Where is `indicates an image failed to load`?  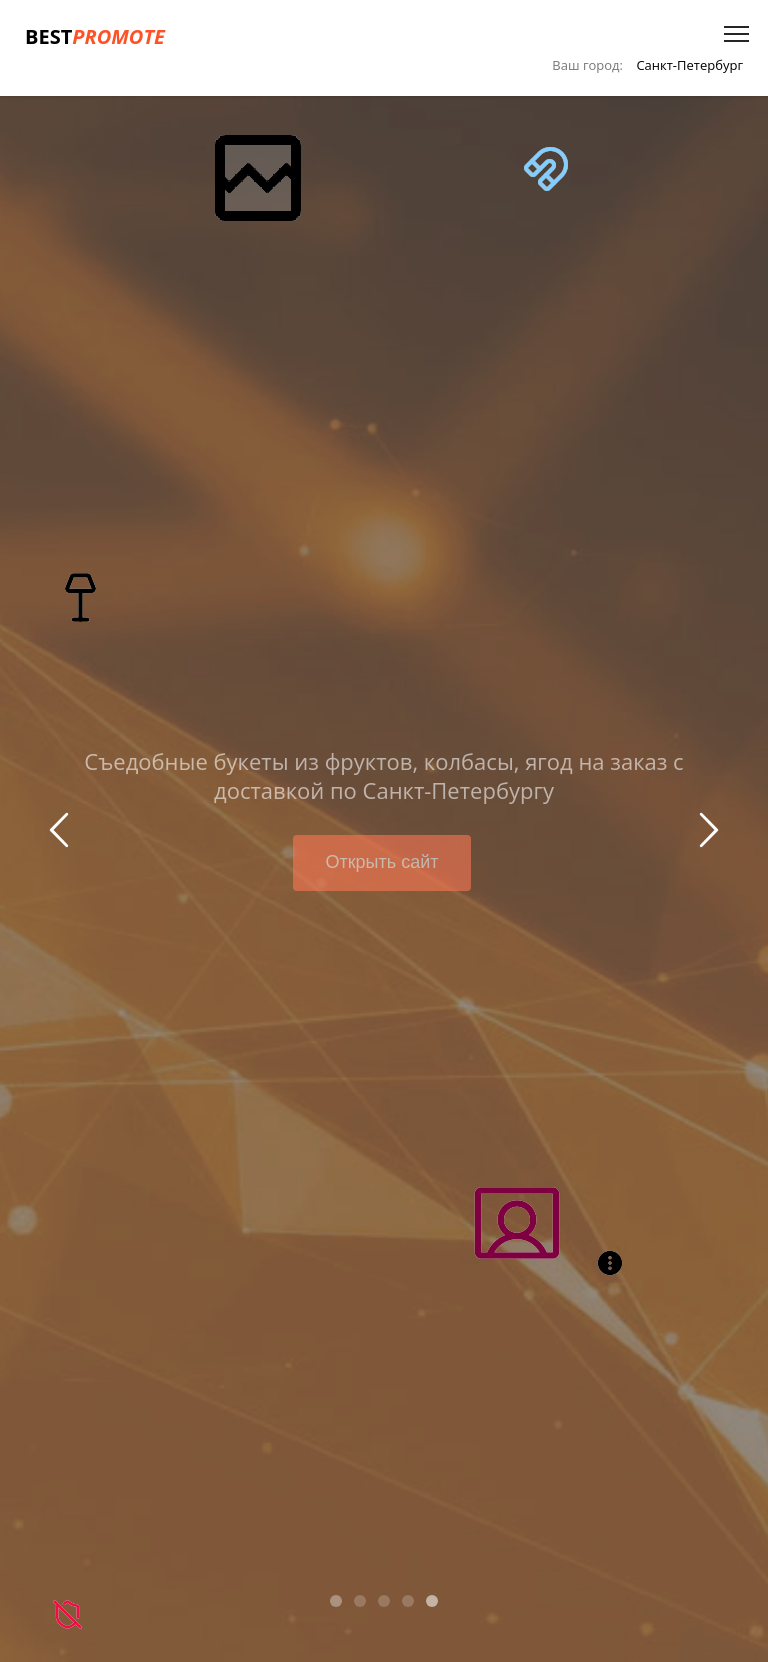
indicates an image failed to load is located at coordinates (258, 178).